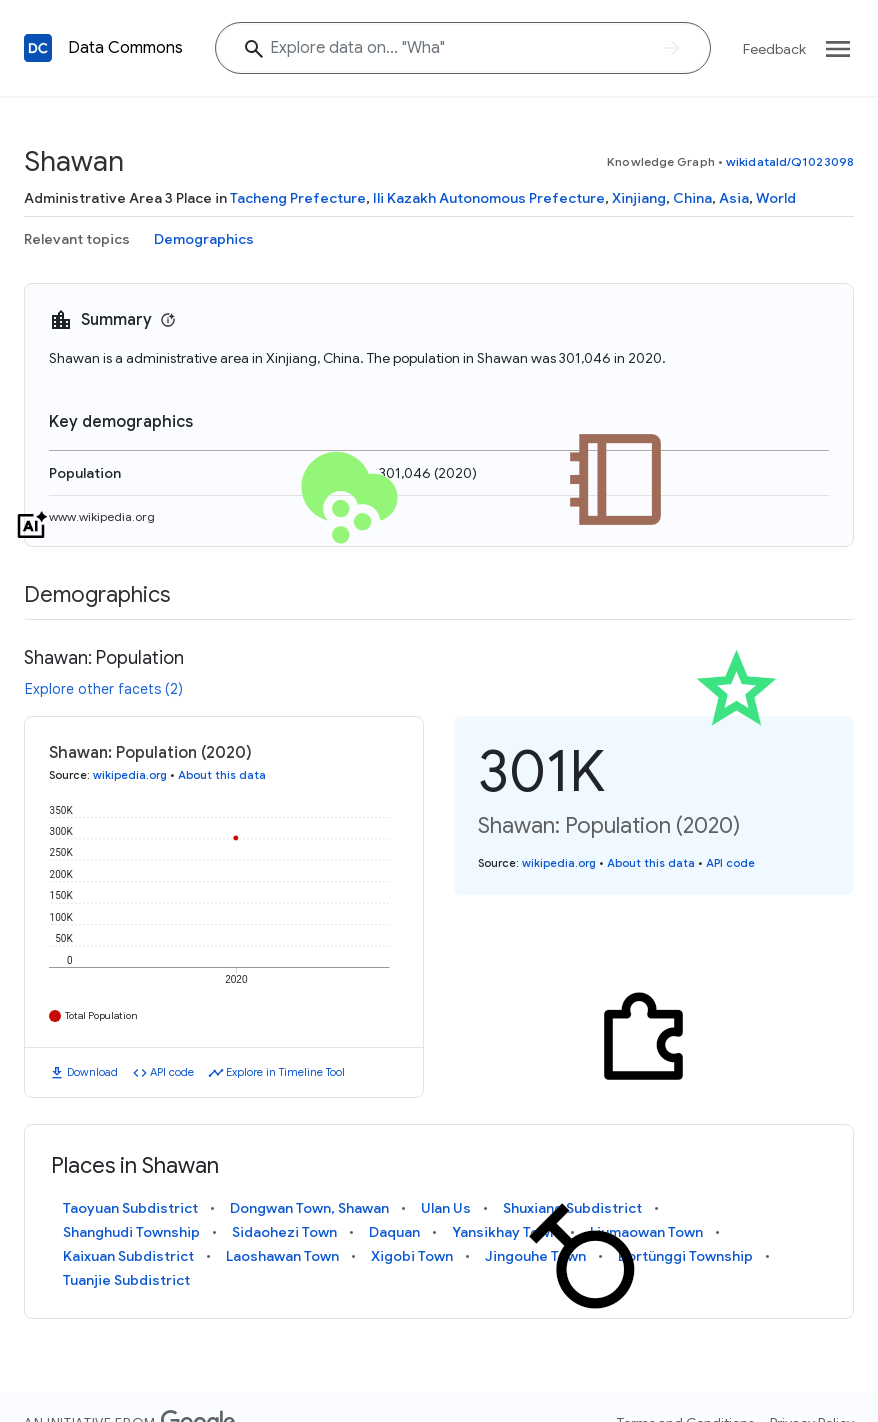  What do you see at coordinates (643, 1040) in the screenshot?
I see `access plugins or extensions` at bounding box center [643, 1040].